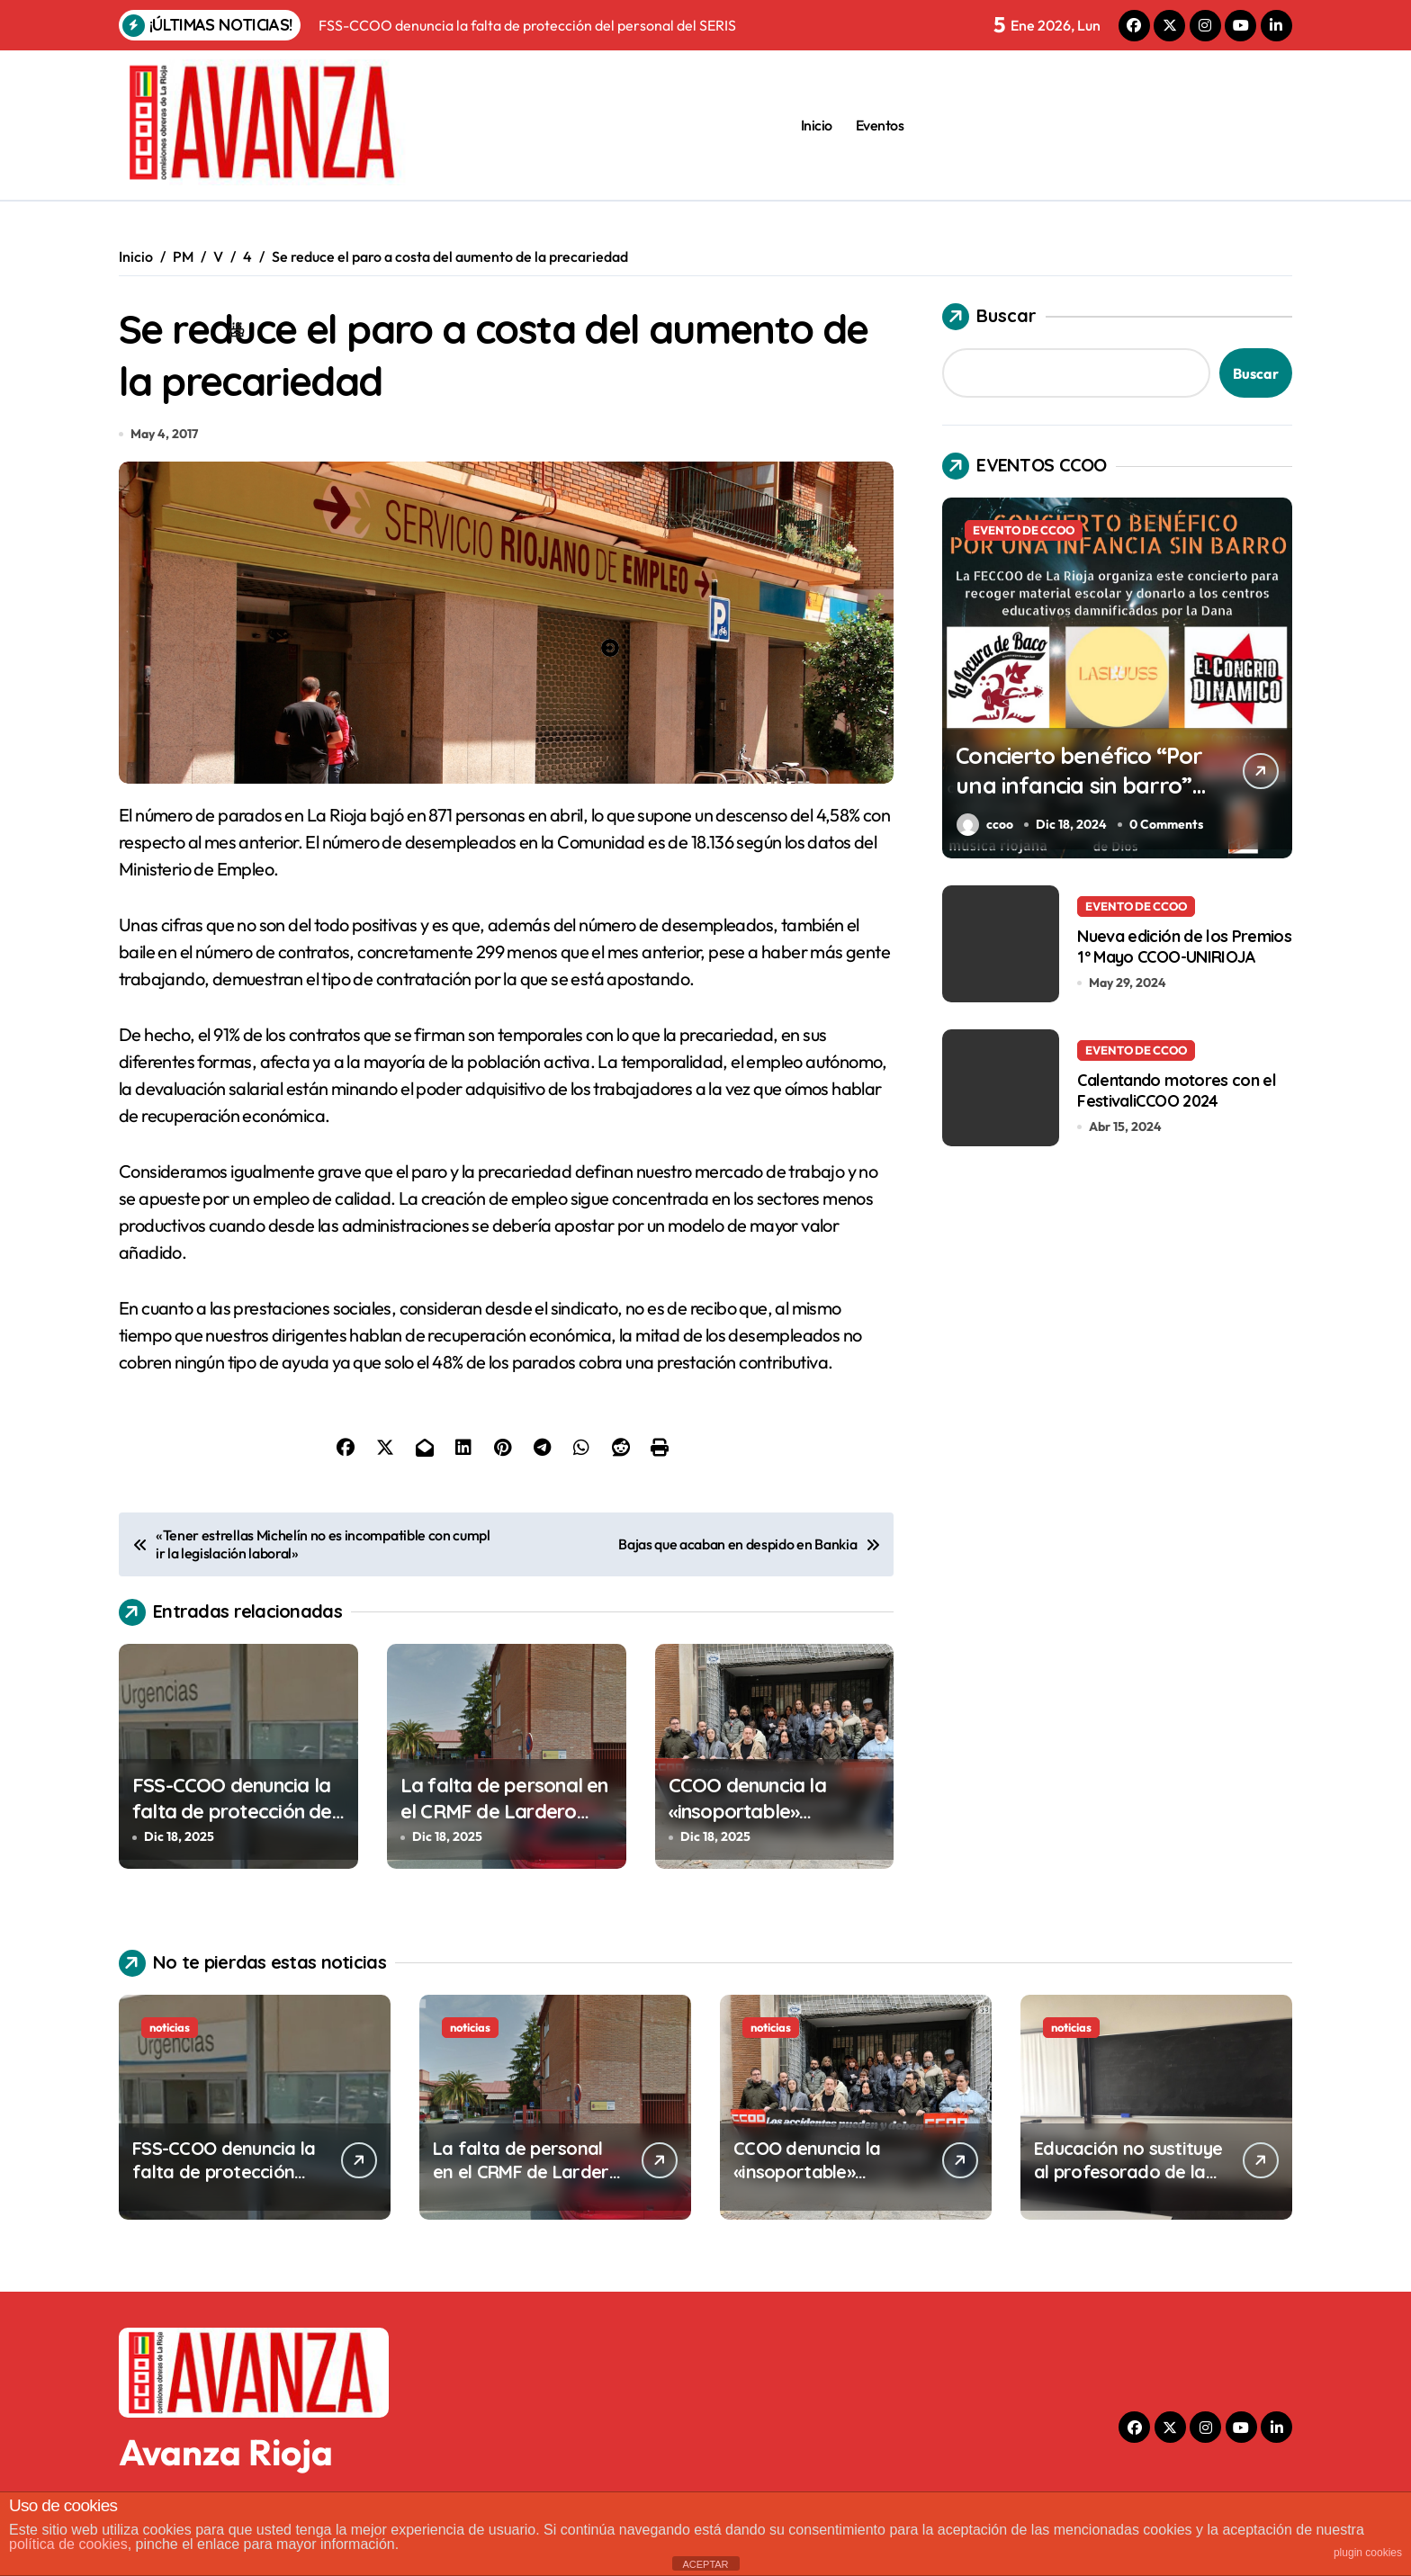 The image size is (1411, 2576). Describe the element at coordinates (610, 648) in the screenshot. I see `indicates content licensed under copyleft` at that location.